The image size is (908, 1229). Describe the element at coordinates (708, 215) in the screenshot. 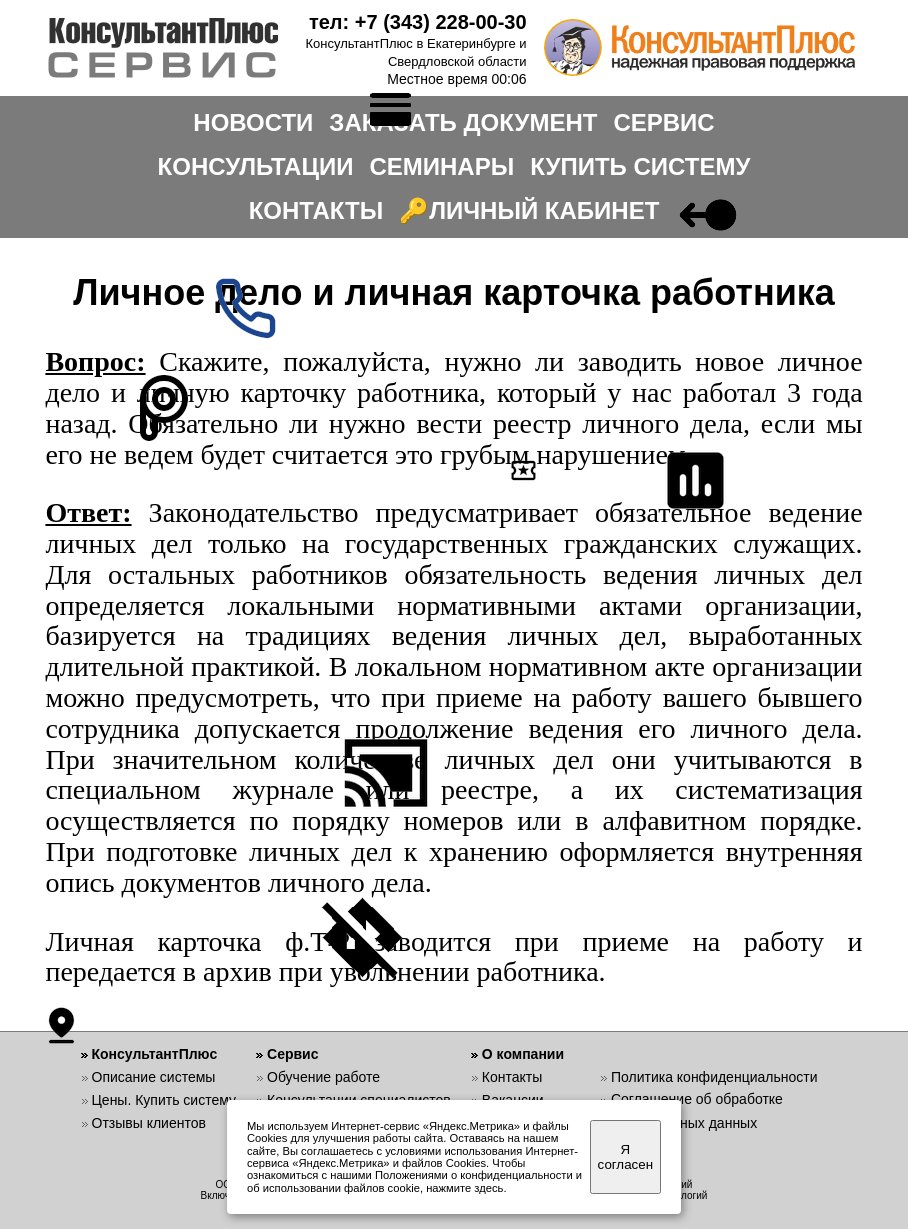

I see `swipe left to dismiss or navigate` at that location.